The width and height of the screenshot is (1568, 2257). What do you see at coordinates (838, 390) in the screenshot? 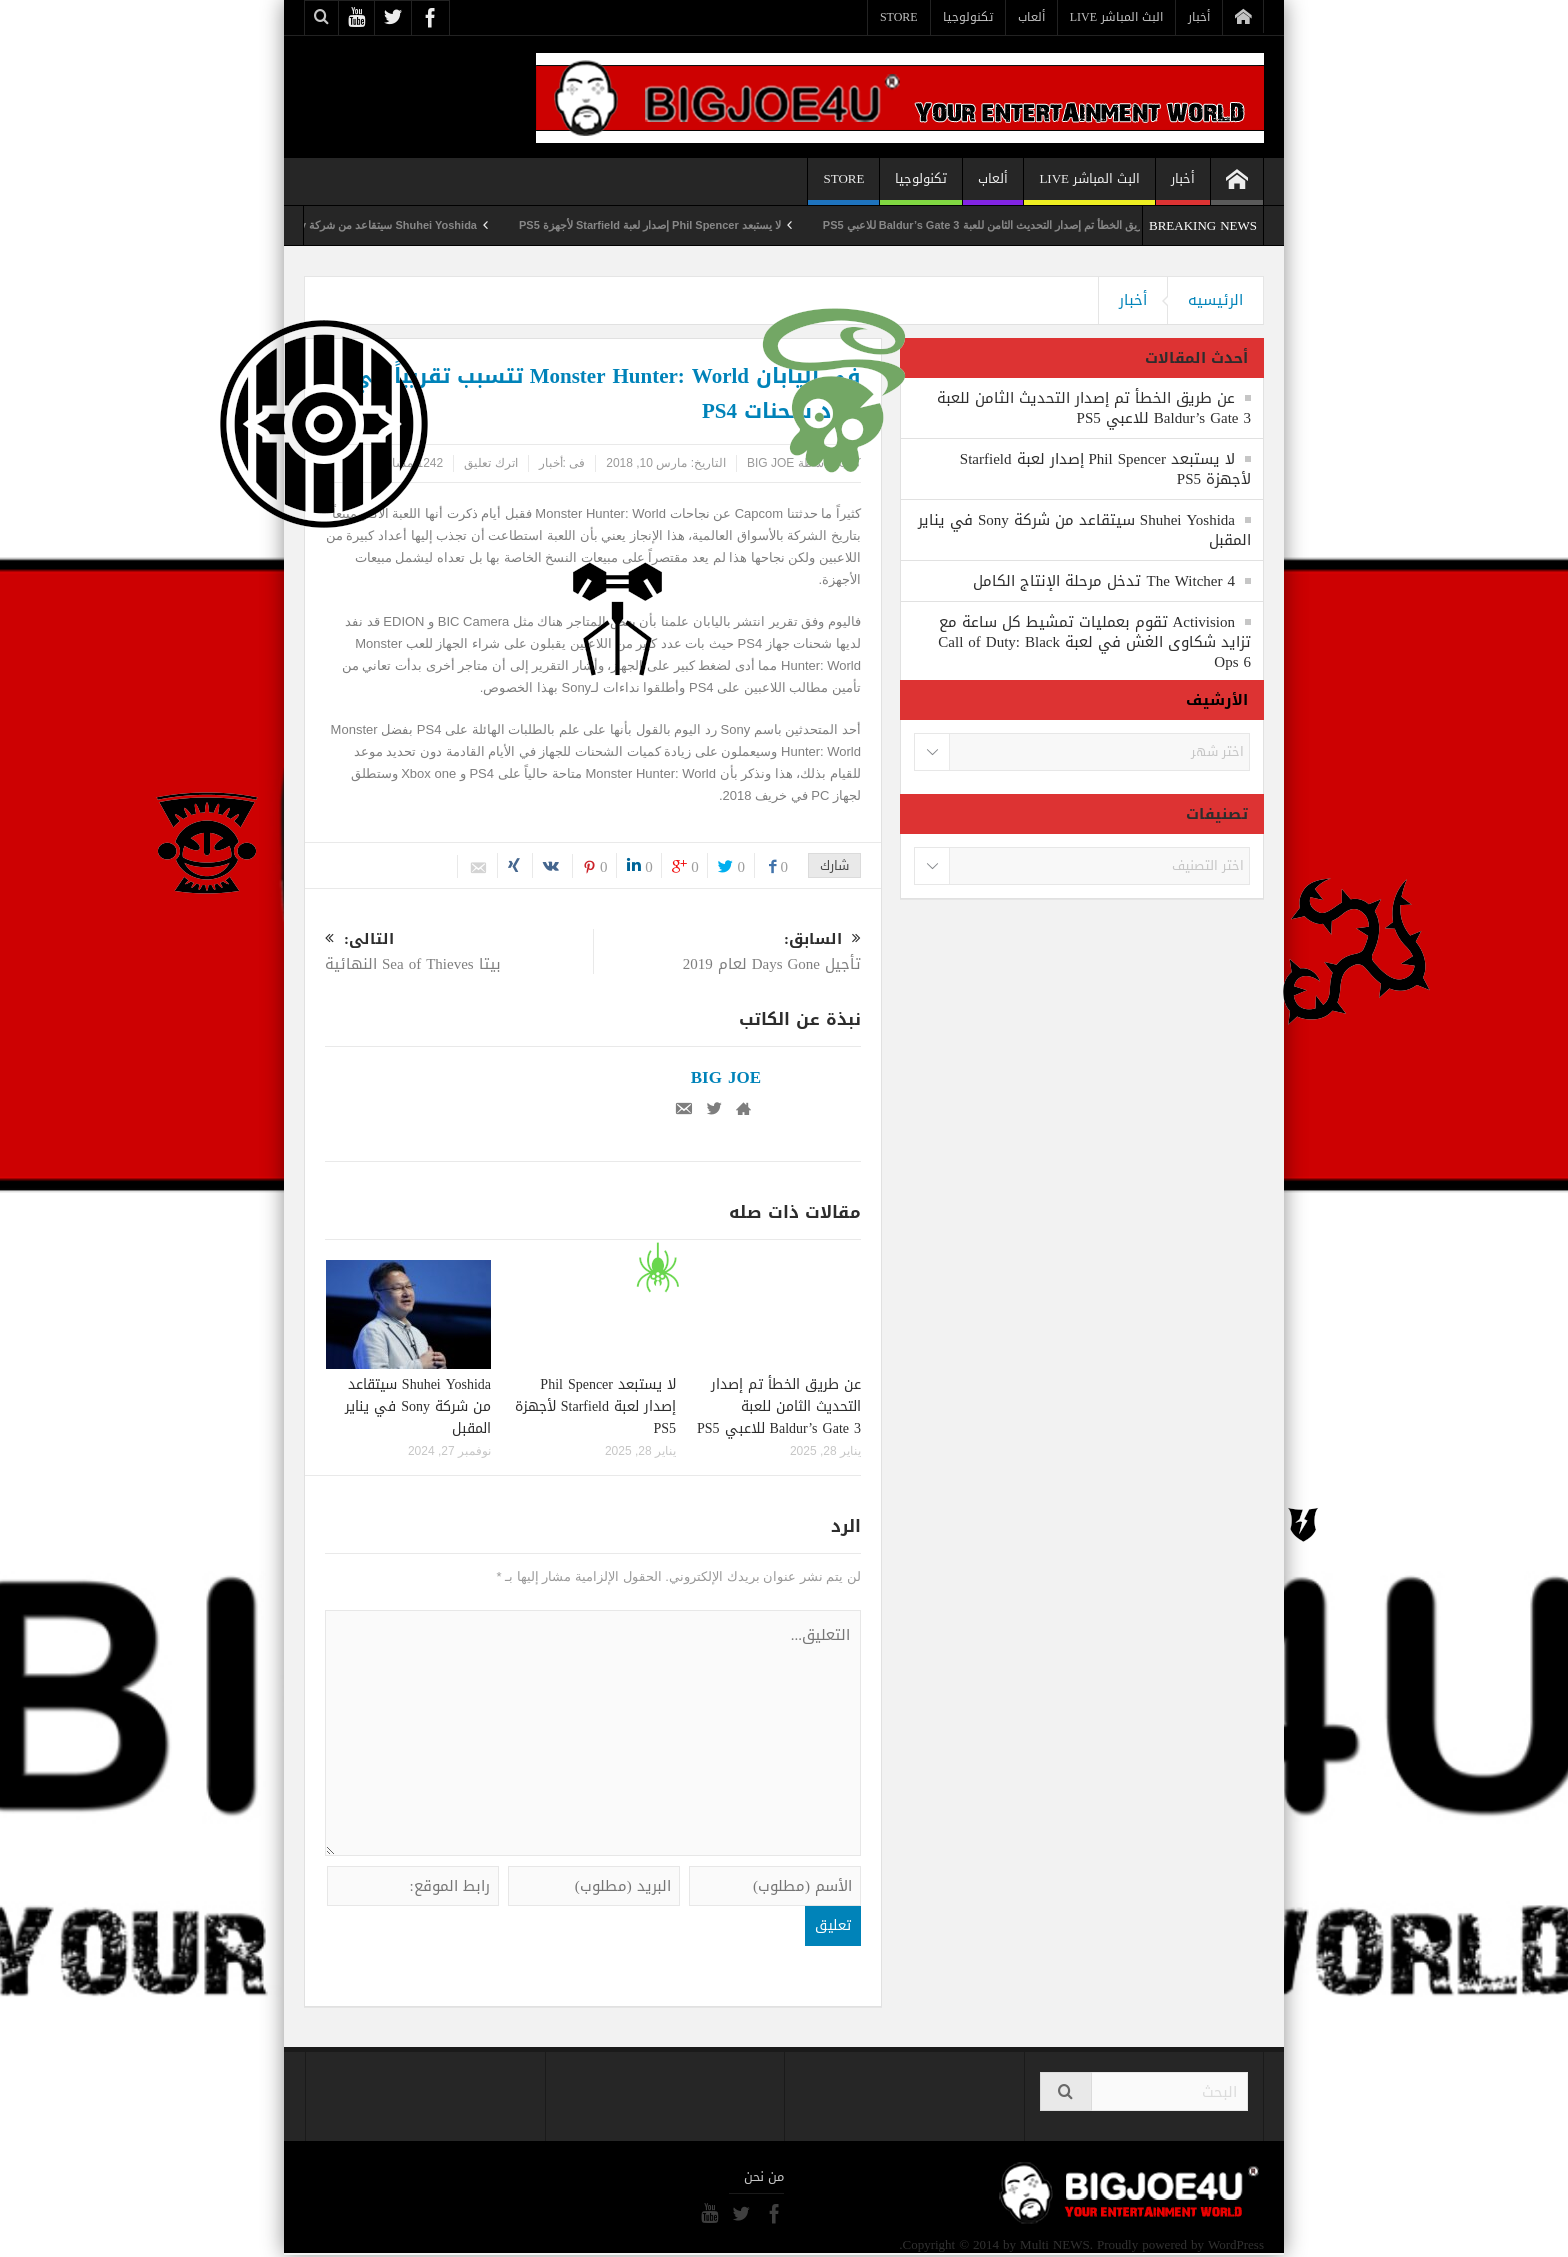
I see `indicates a dazed or confused game state` at bounding box center [838, 390].